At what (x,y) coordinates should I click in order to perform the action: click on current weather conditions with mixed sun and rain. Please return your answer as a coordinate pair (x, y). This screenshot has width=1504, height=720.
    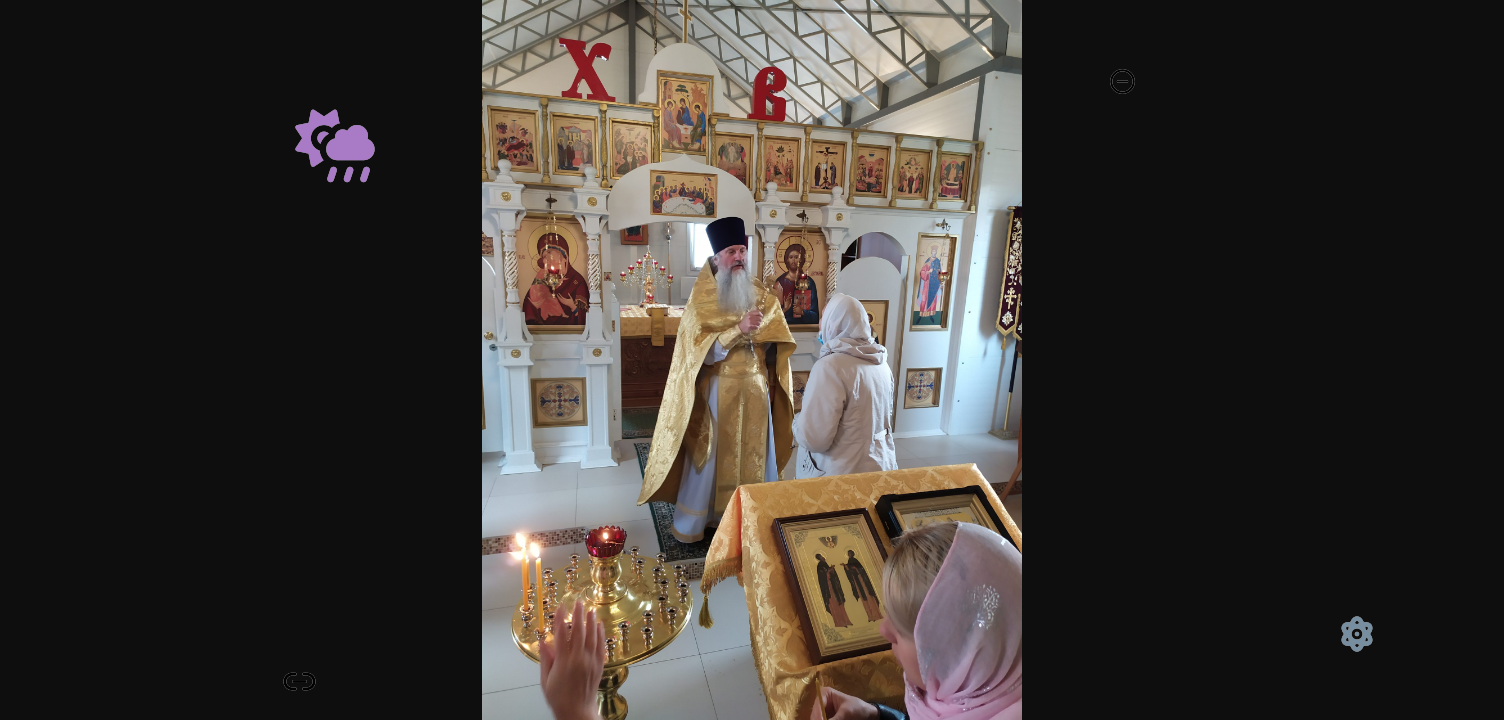
    Looking at the image, I should click on (335, 147).